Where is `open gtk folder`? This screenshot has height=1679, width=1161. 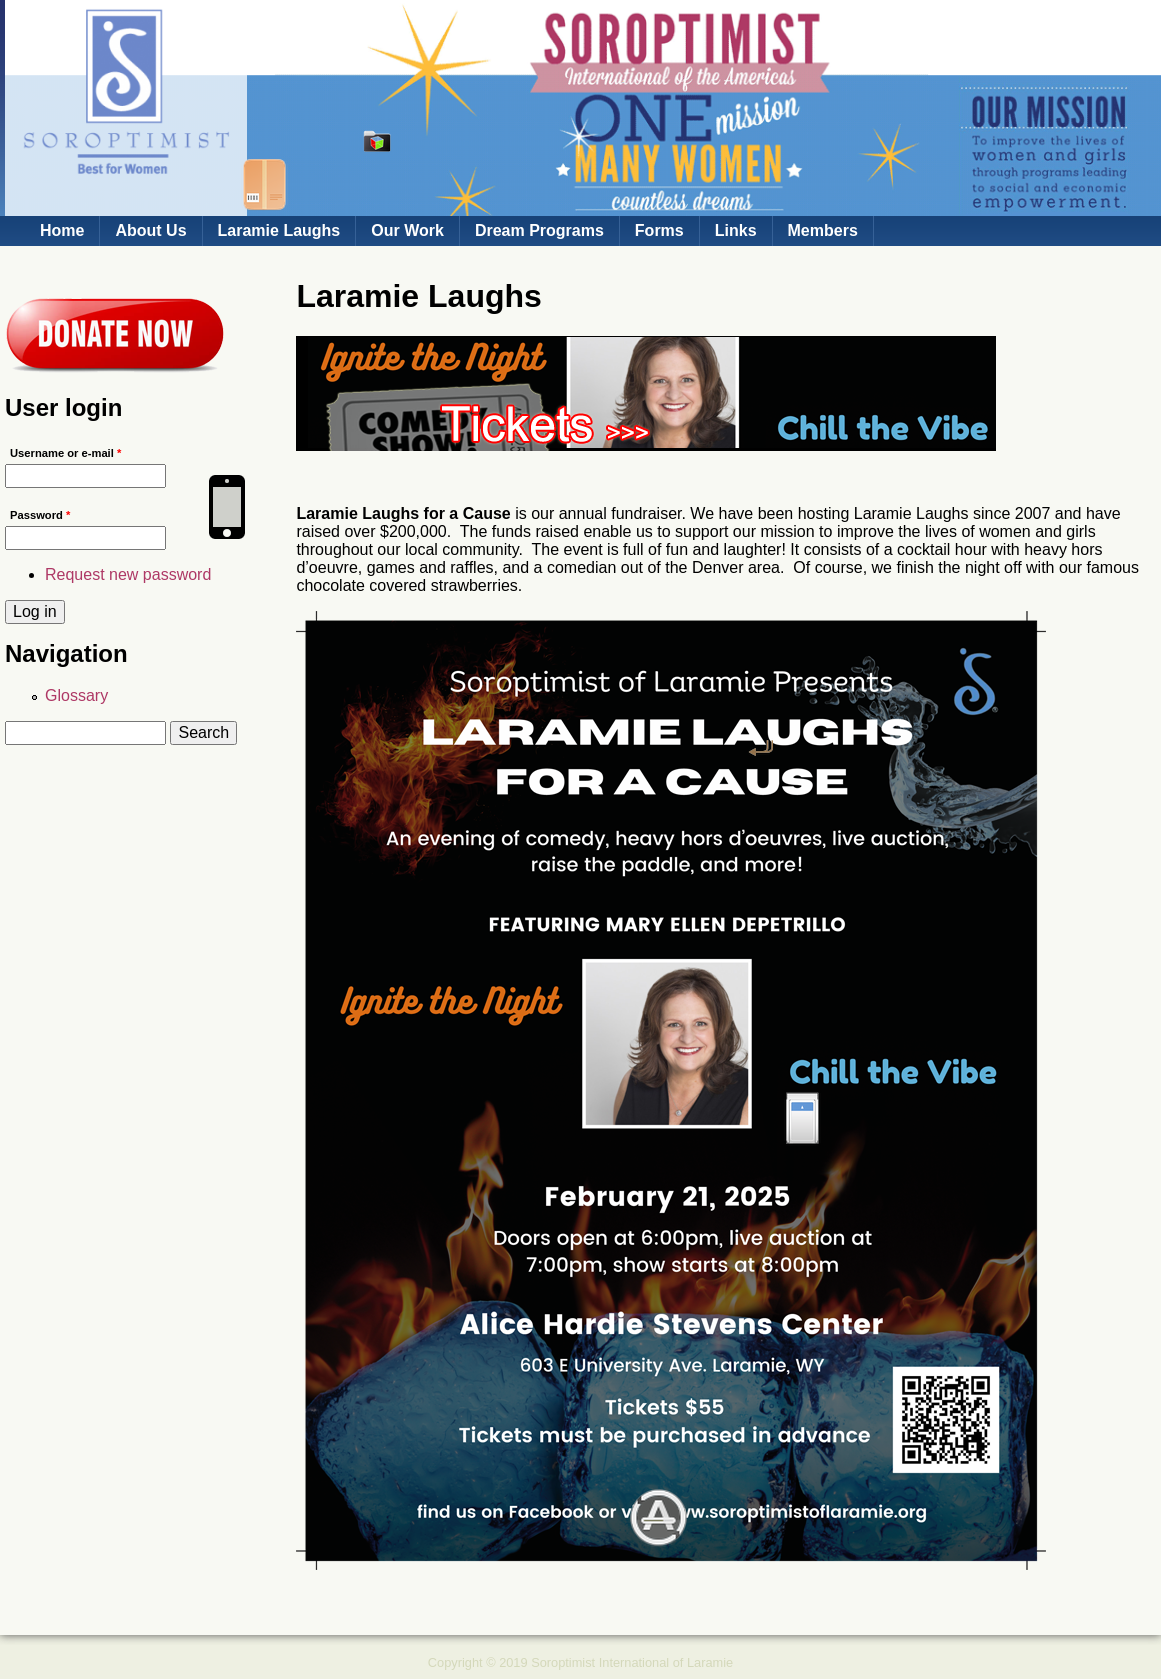
open gtk folder is located at coordinates (377, 142).